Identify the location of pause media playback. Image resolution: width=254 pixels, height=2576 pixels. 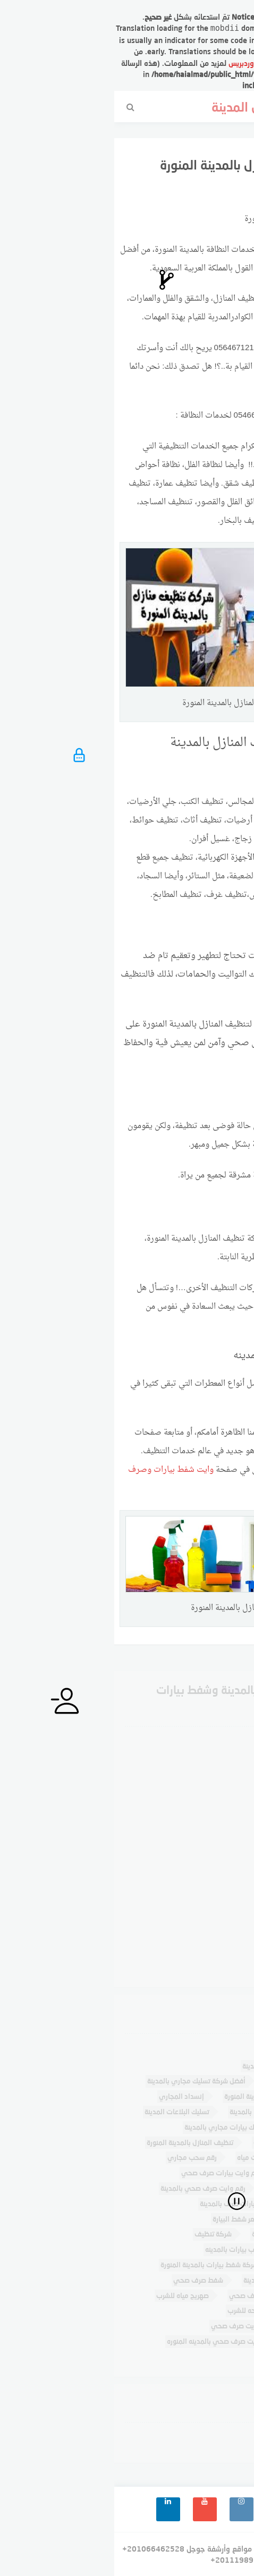
(236, 2201).